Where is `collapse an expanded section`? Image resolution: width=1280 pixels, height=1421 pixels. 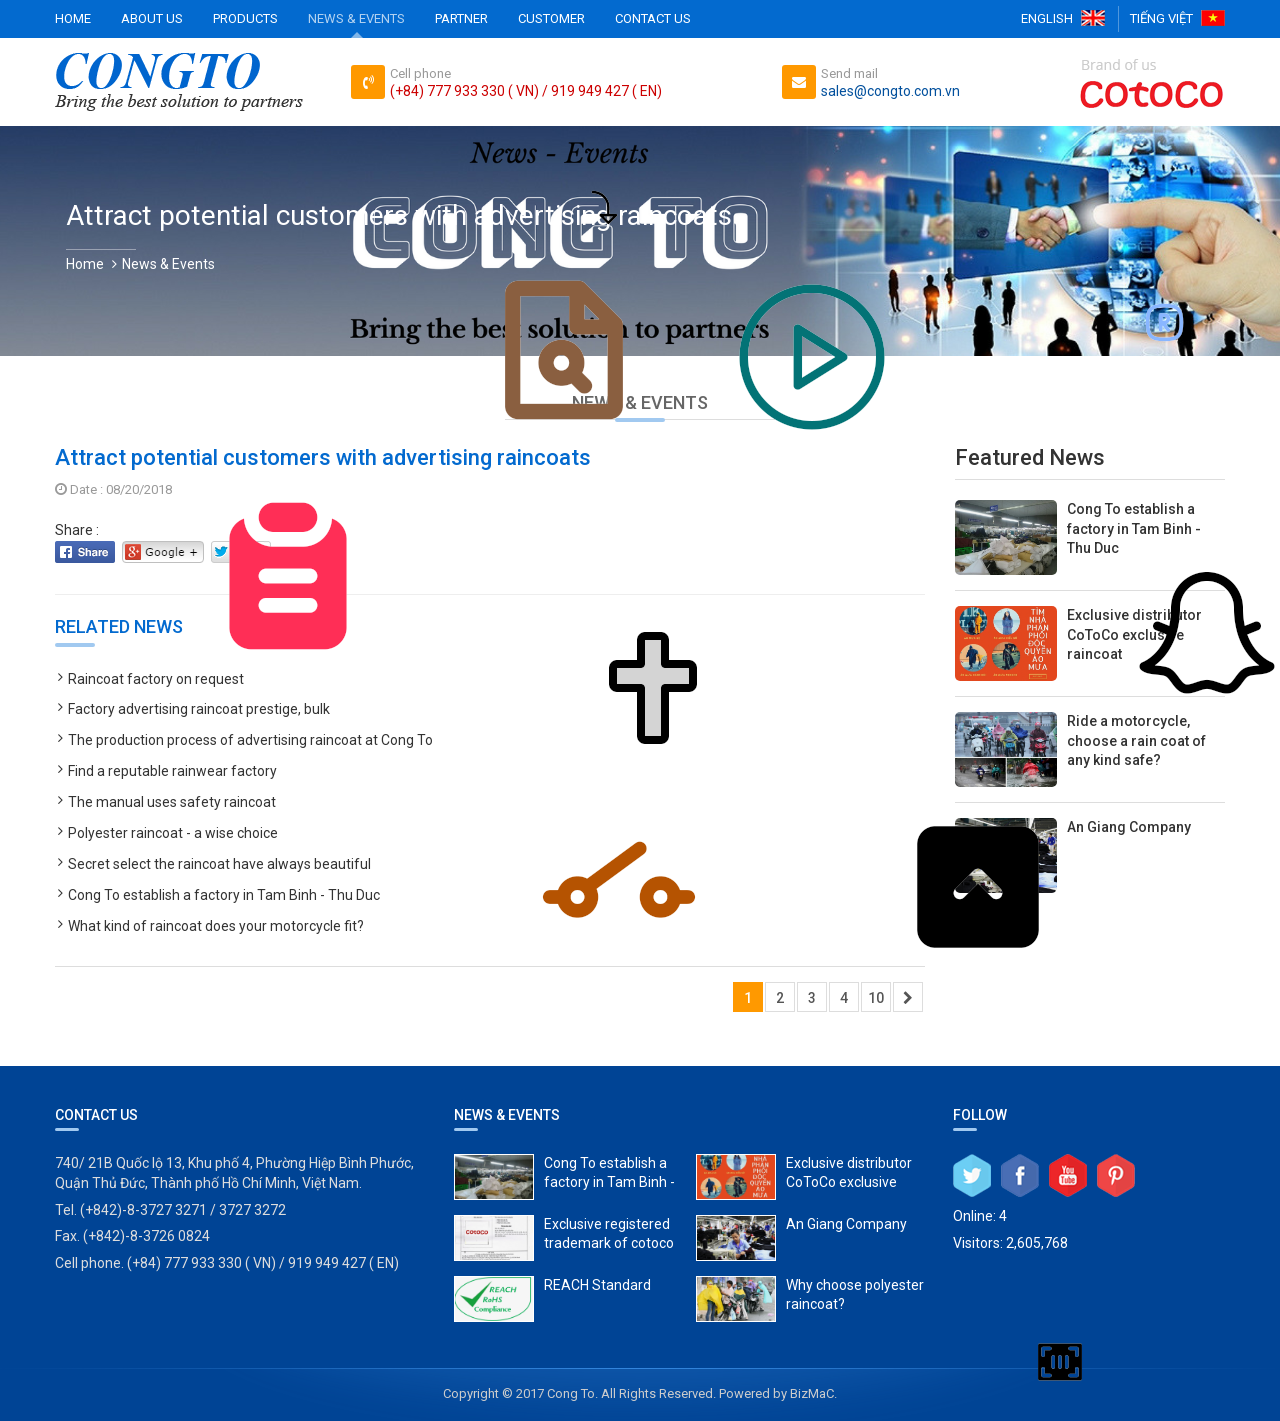 collapse an expanded section is located at coordinates (978, 887).